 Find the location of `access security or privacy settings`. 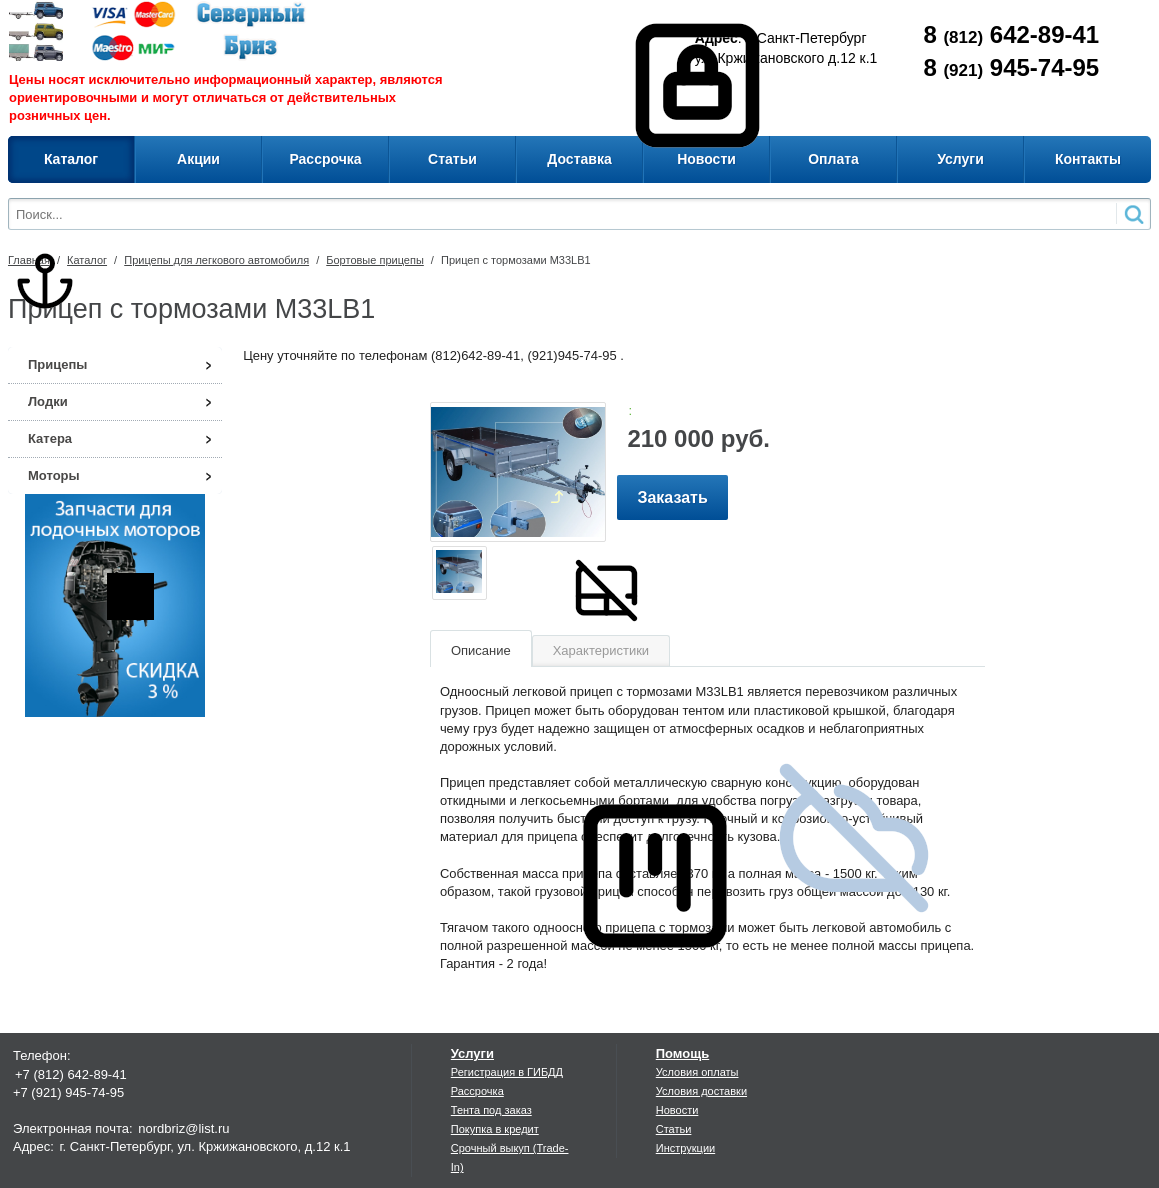

access security or privacy settings is located at coordinates (697, 85).